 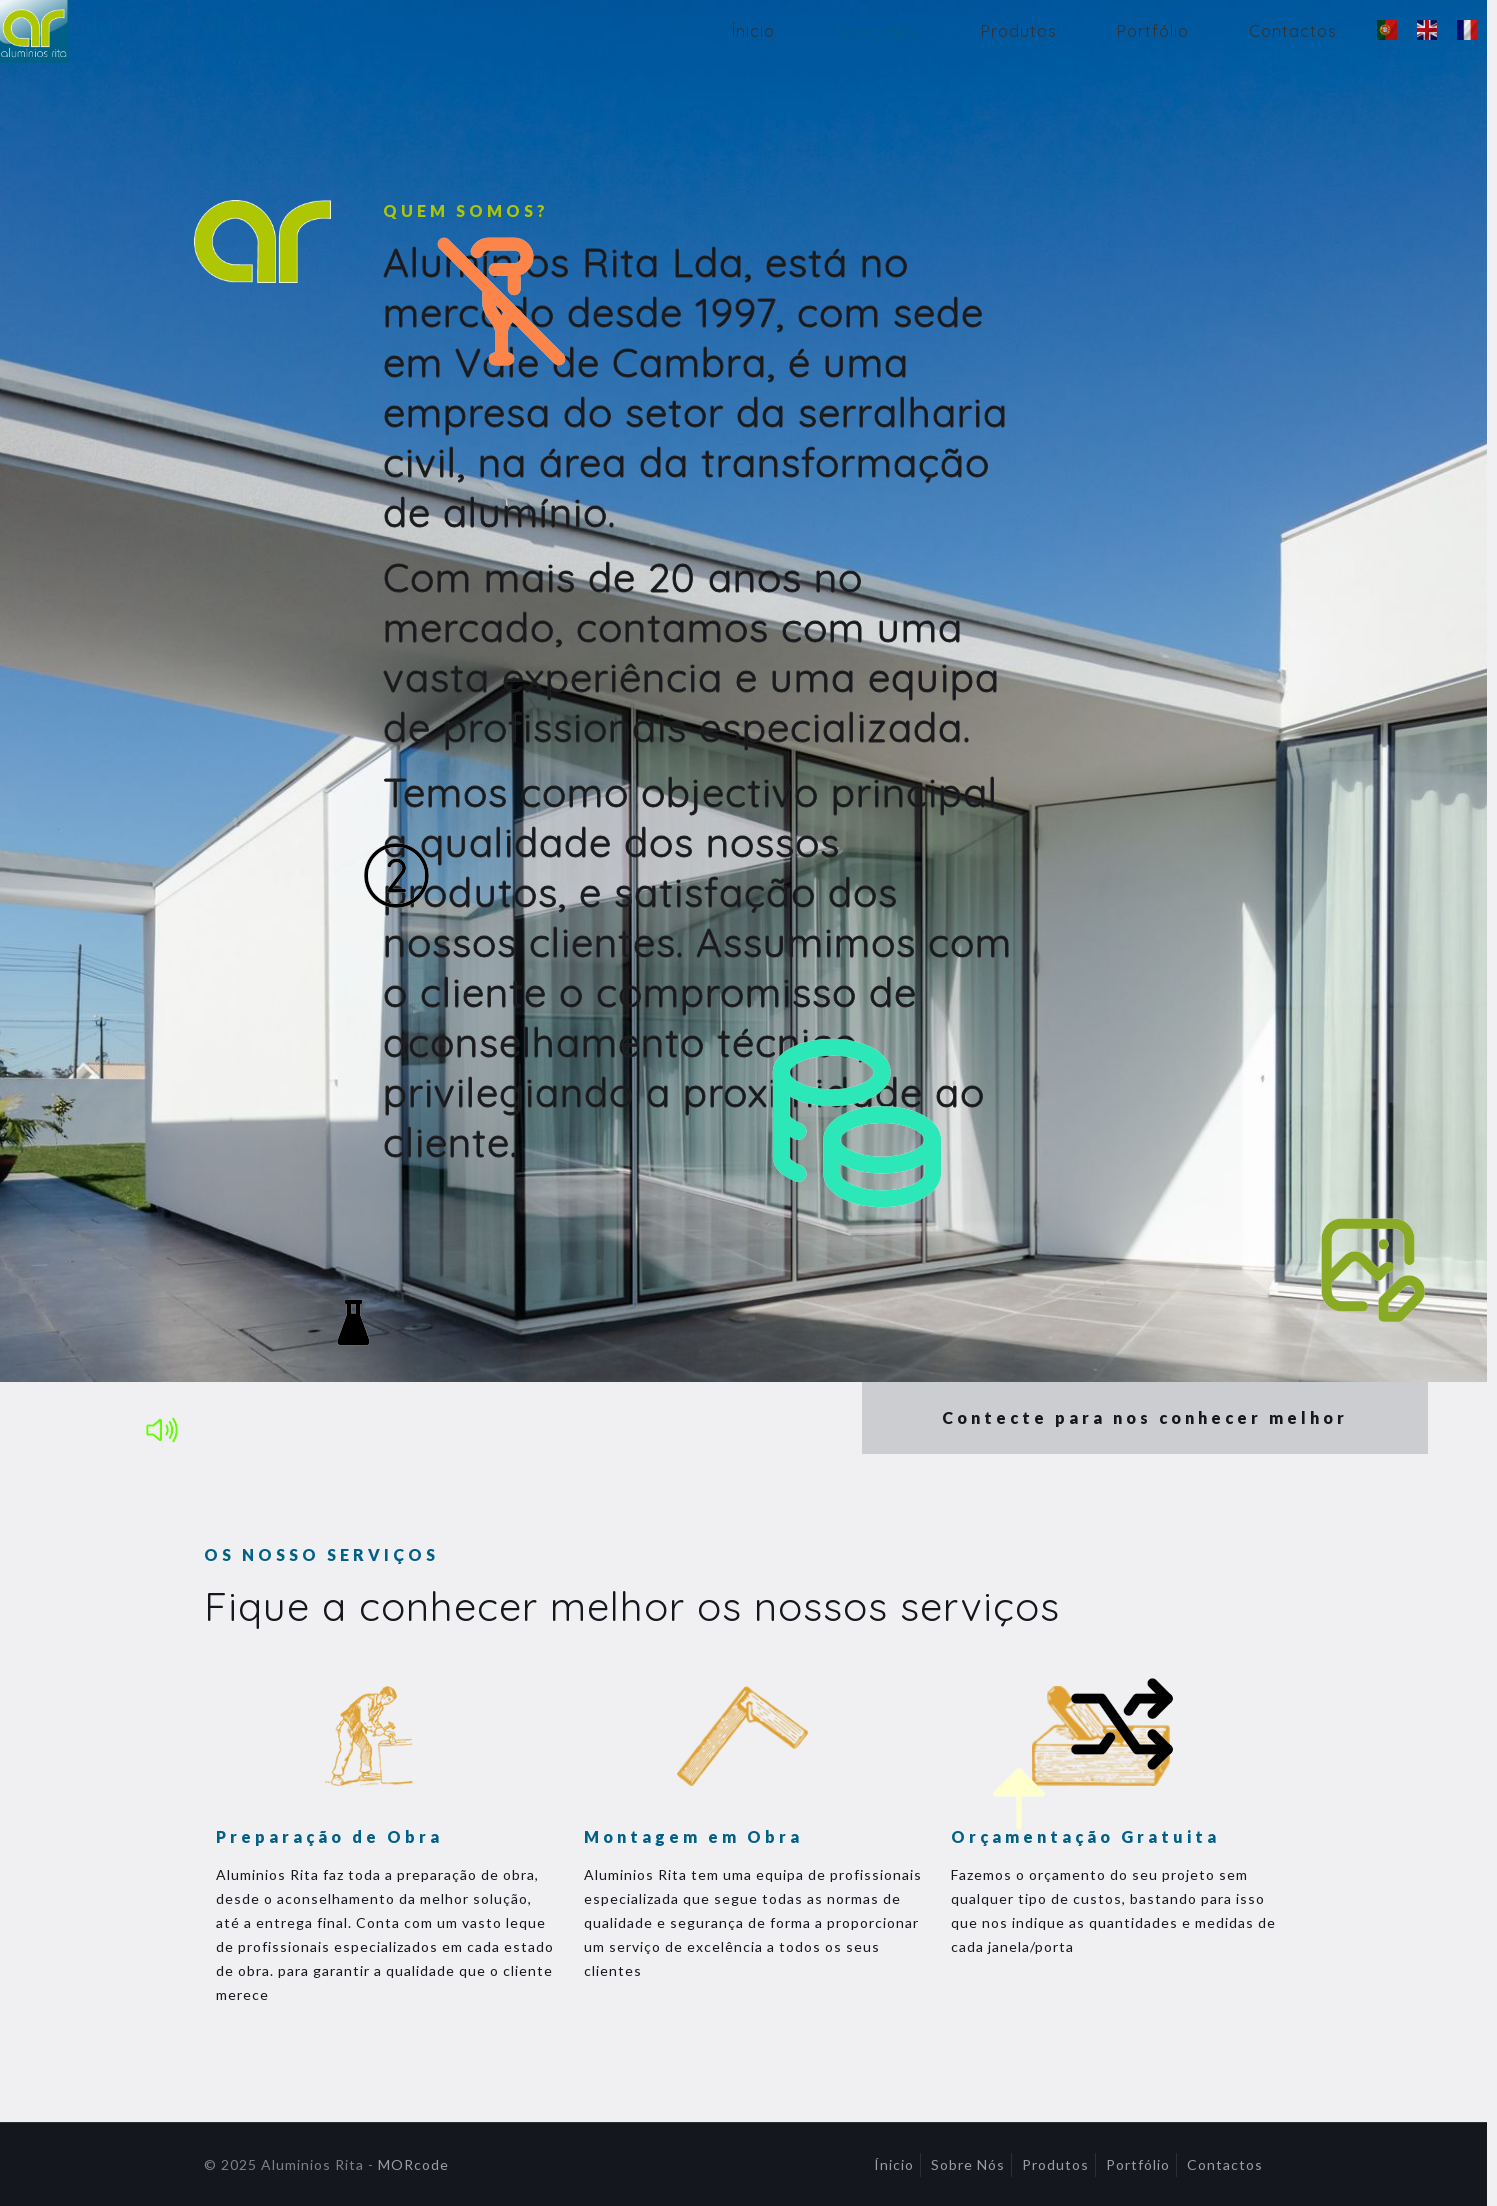 What do you see at coordinates (353, 1322) in the screenshot?
I see `access lab or experimental features` at bounding box center [353, 1322].